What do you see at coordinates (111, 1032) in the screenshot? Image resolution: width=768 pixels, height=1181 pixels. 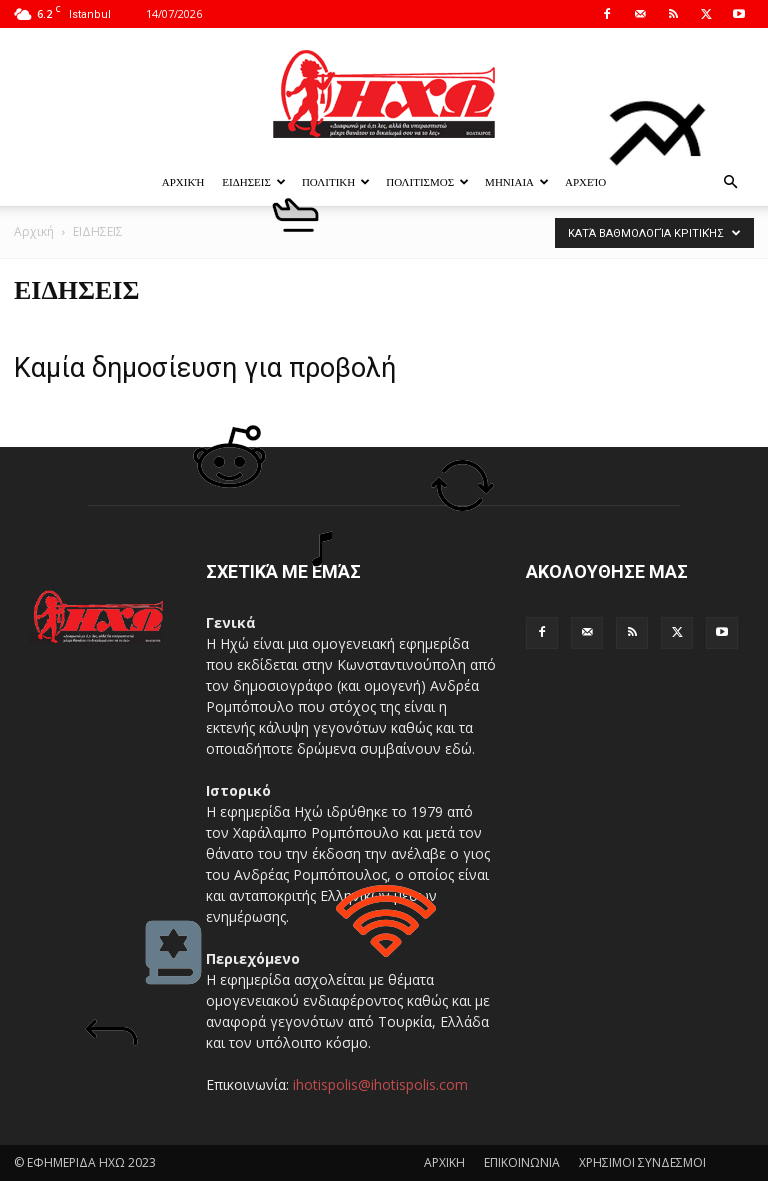 I see `go back to the previous screen` at bounding box center [111, 1032].